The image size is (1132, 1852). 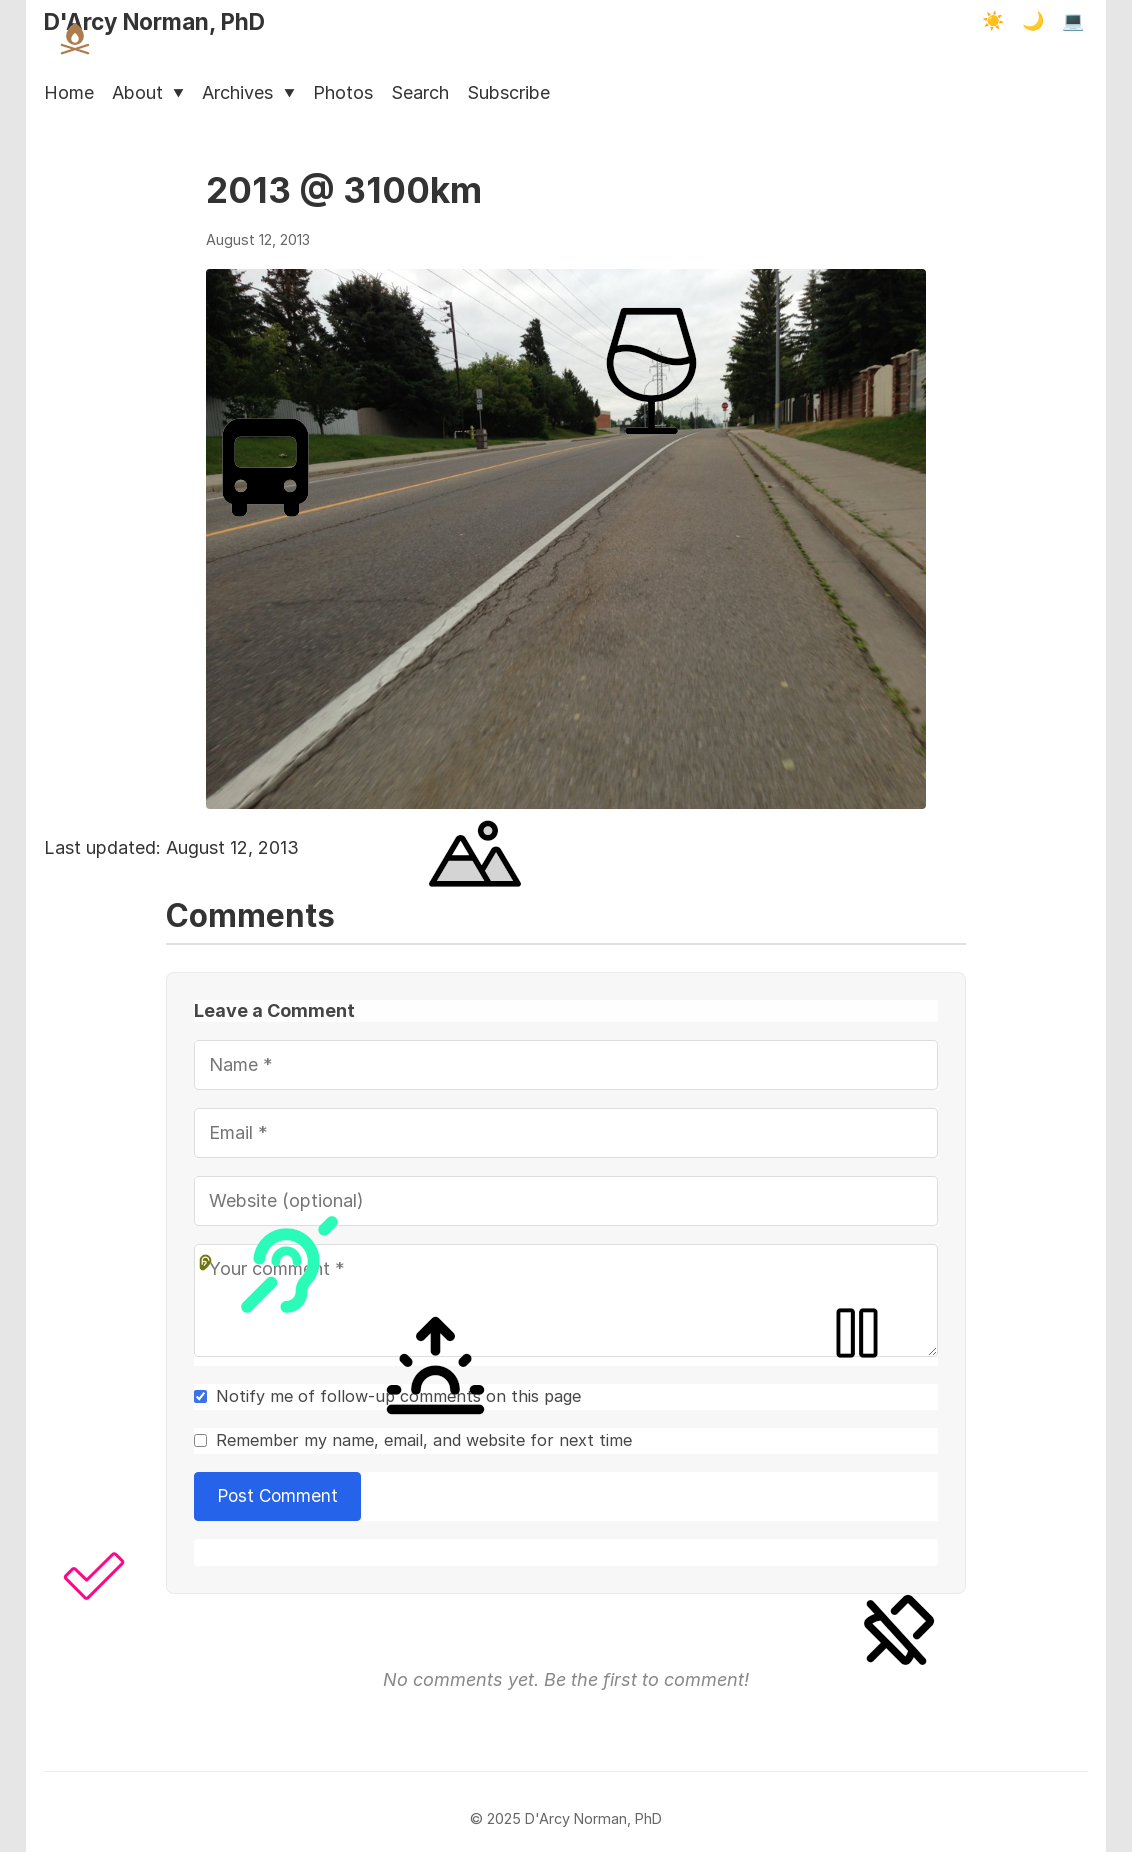 What do you see at coordinates (475, 858) in the screenshot?
I see `view photos or image gallery` at bounding box center [475, 858].